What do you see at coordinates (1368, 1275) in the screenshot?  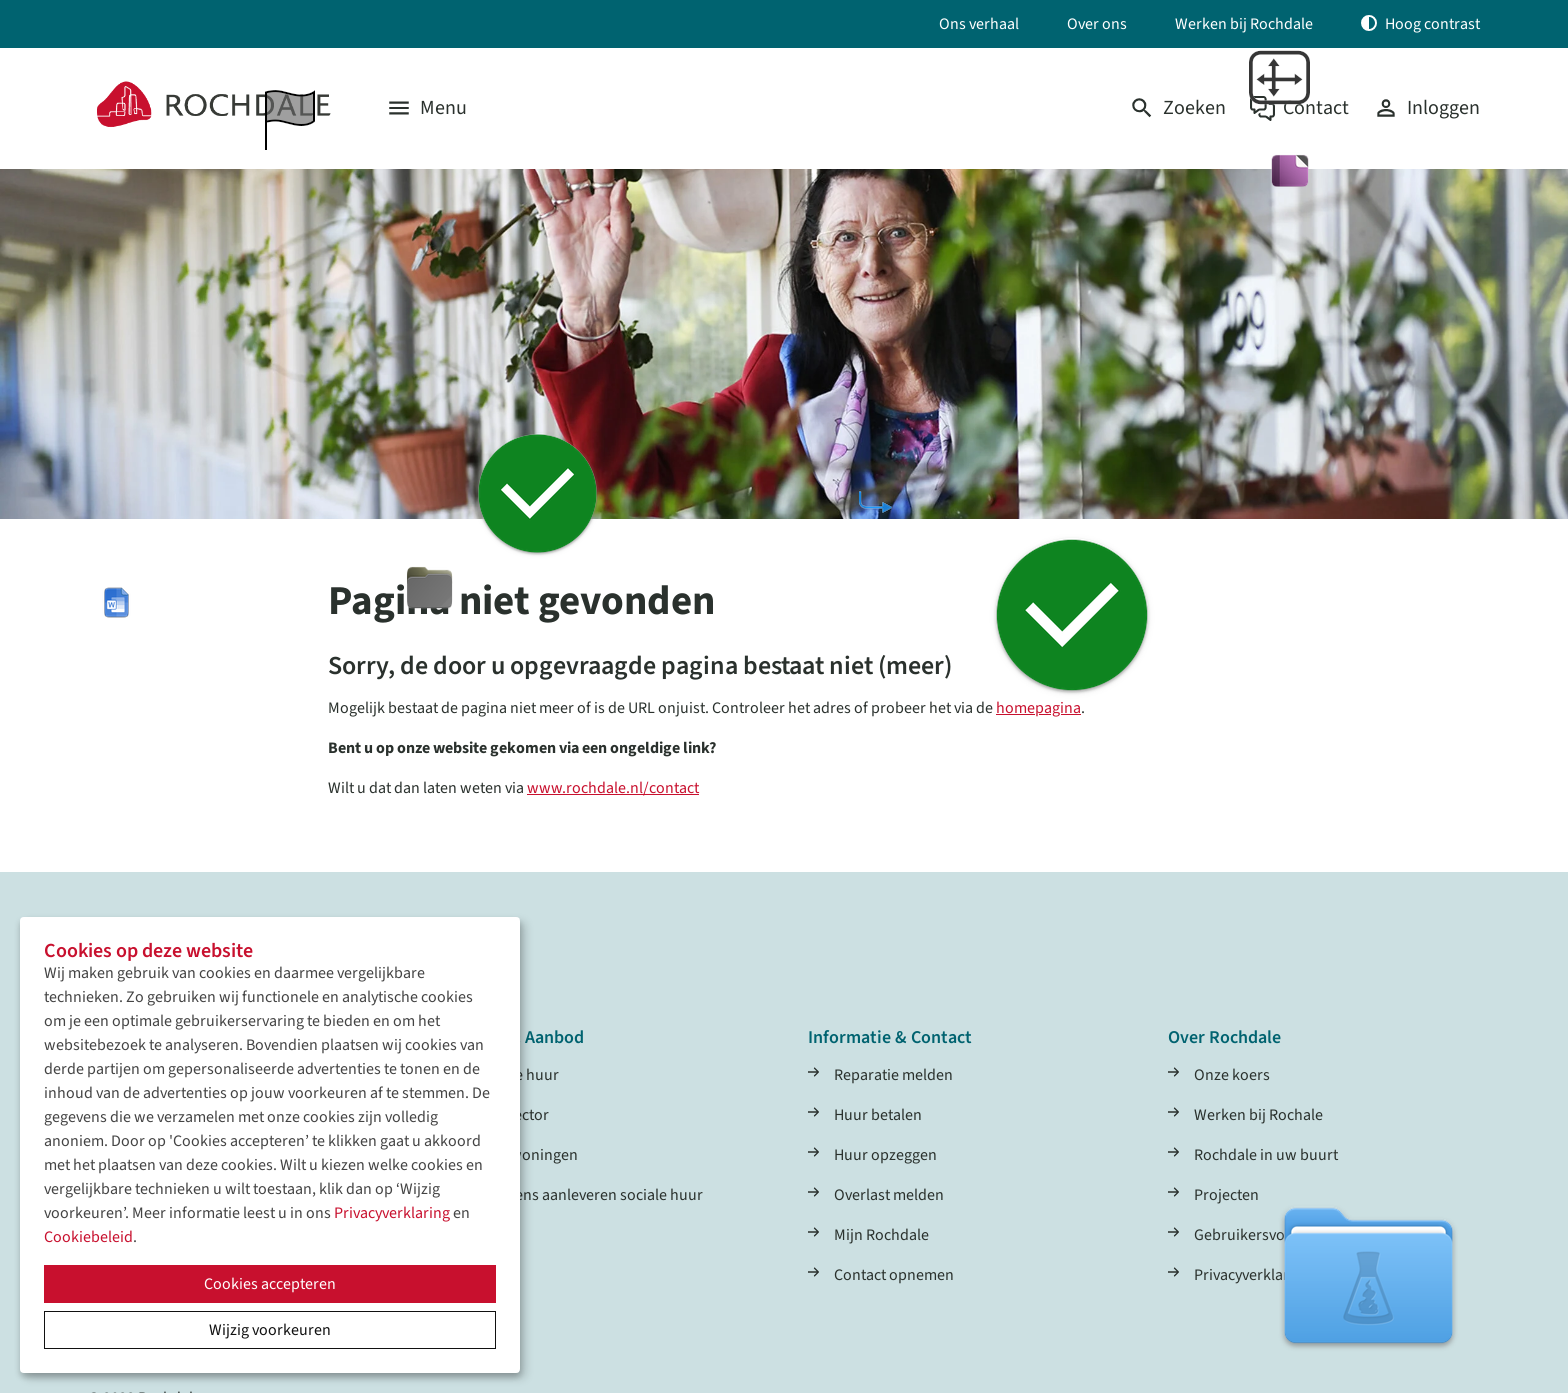 I see `open the Antidote application folder` at bounding box center [1368, 1275].